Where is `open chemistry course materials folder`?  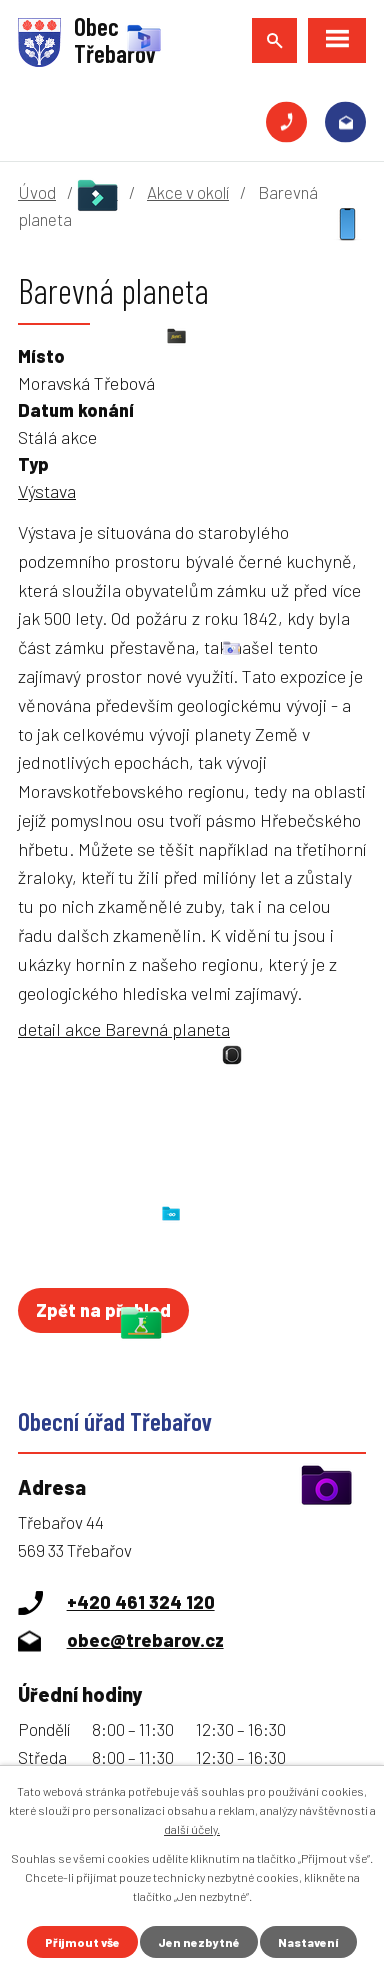
open chemistry course materials folder is located at coordinates (141, 1324).